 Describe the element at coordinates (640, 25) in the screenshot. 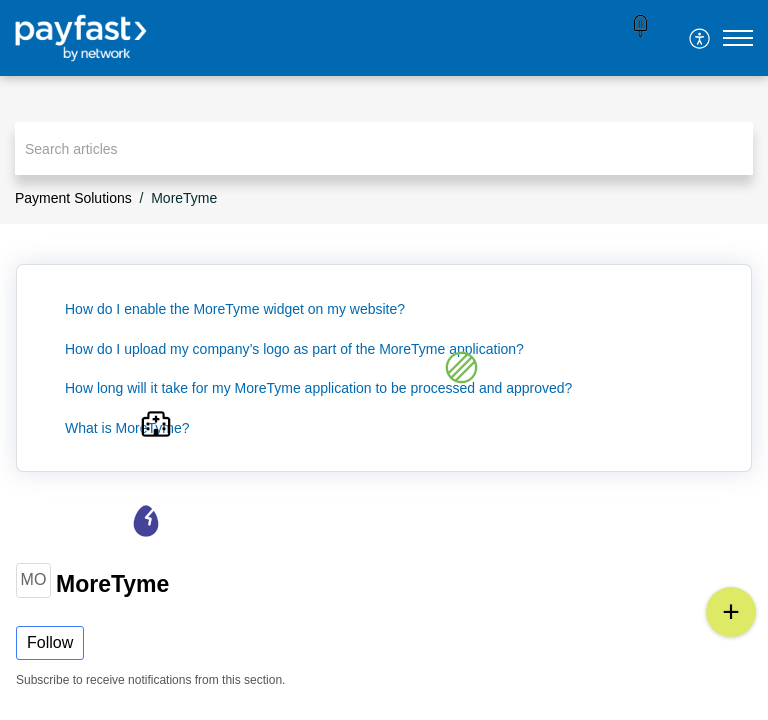

I see `browse frozen treats or dessert options` at that location.